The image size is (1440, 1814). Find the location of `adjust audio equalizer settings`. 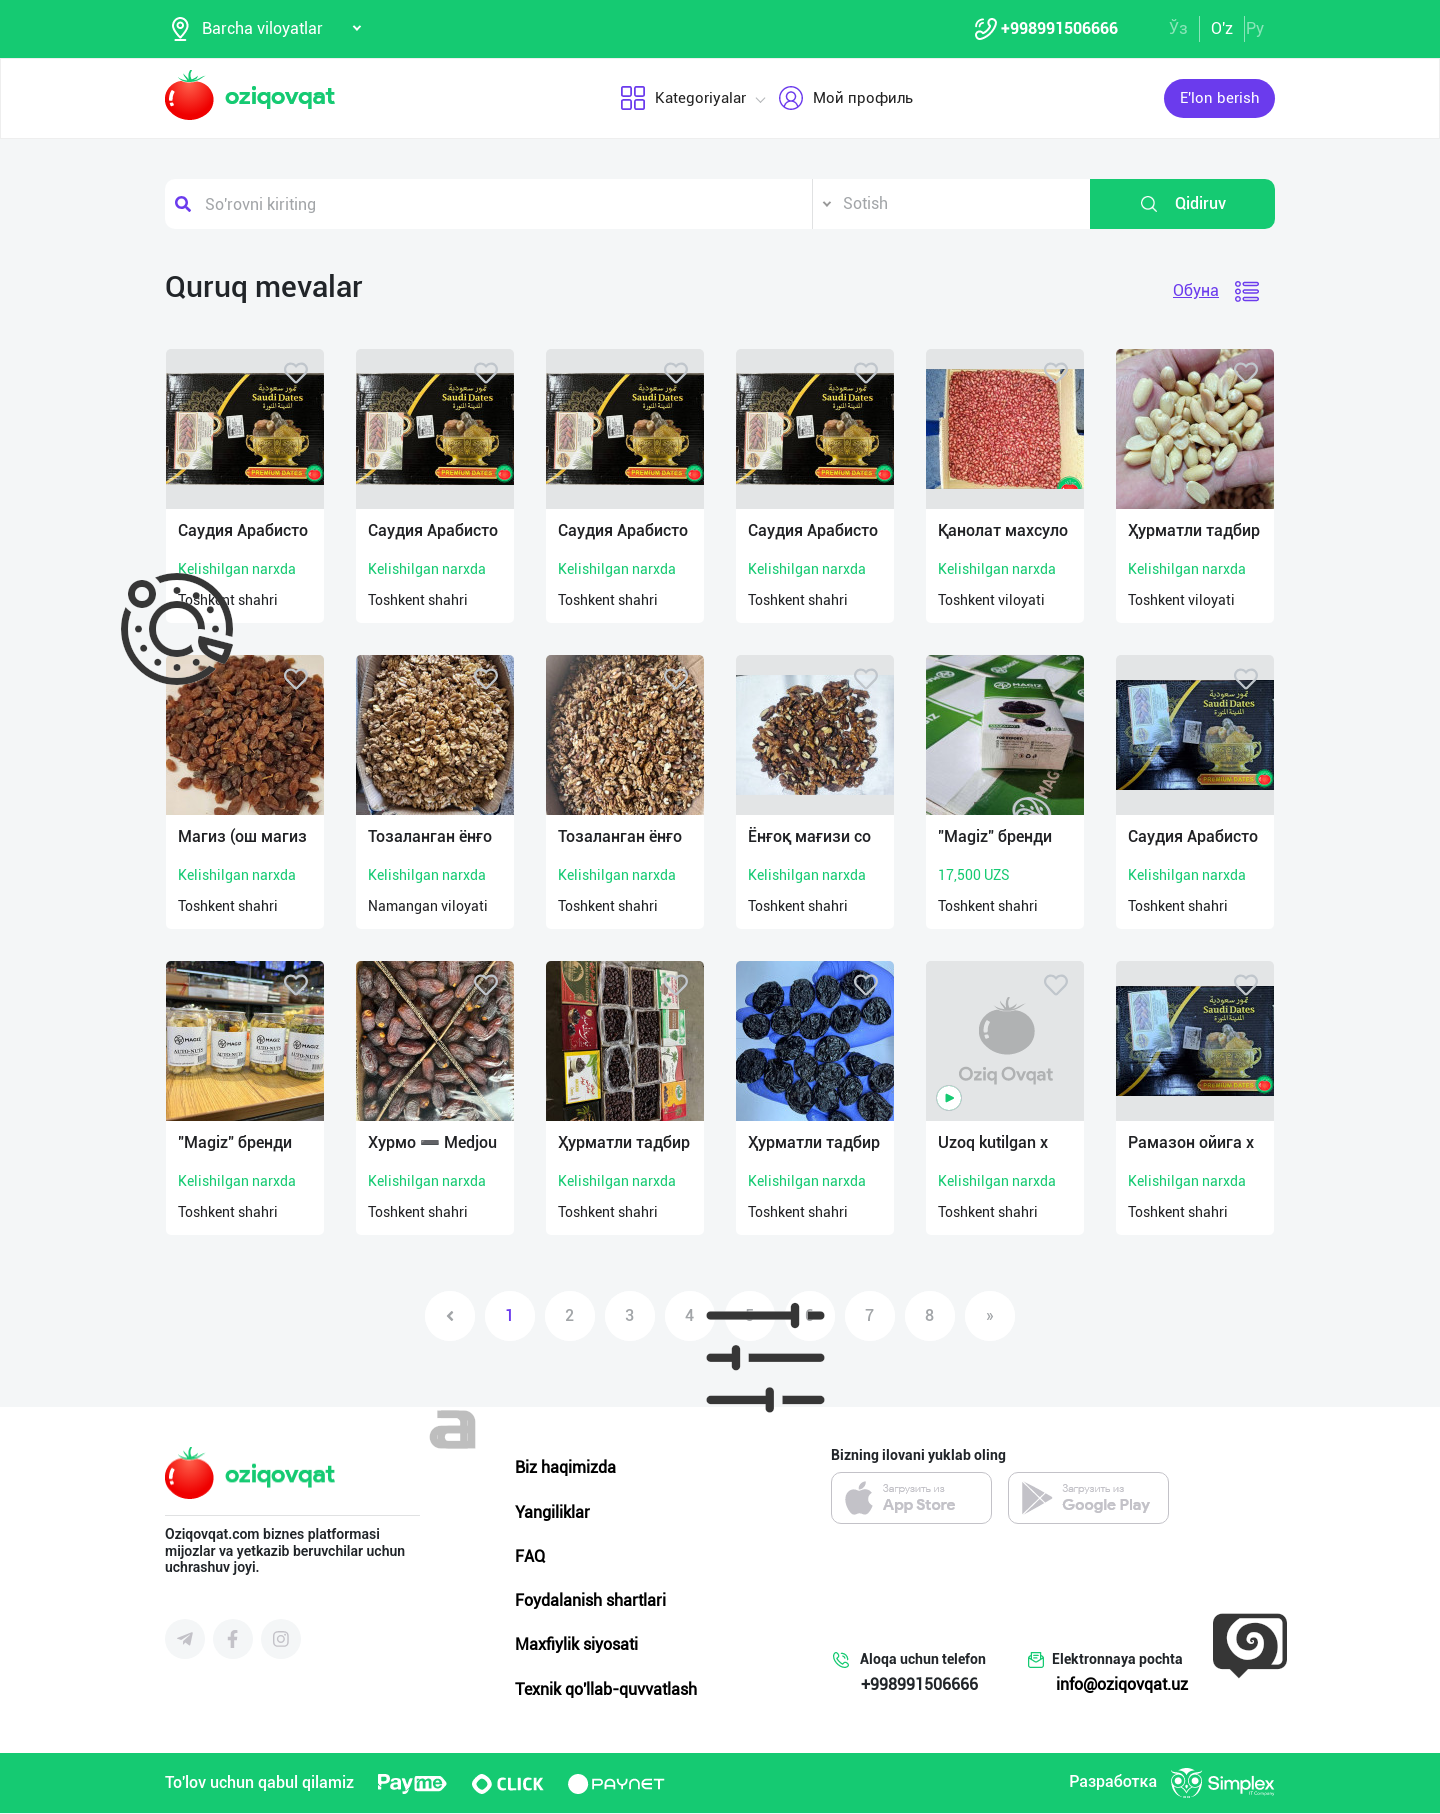

adjust audio equalizer settings is located at coordinates (765, 1353).